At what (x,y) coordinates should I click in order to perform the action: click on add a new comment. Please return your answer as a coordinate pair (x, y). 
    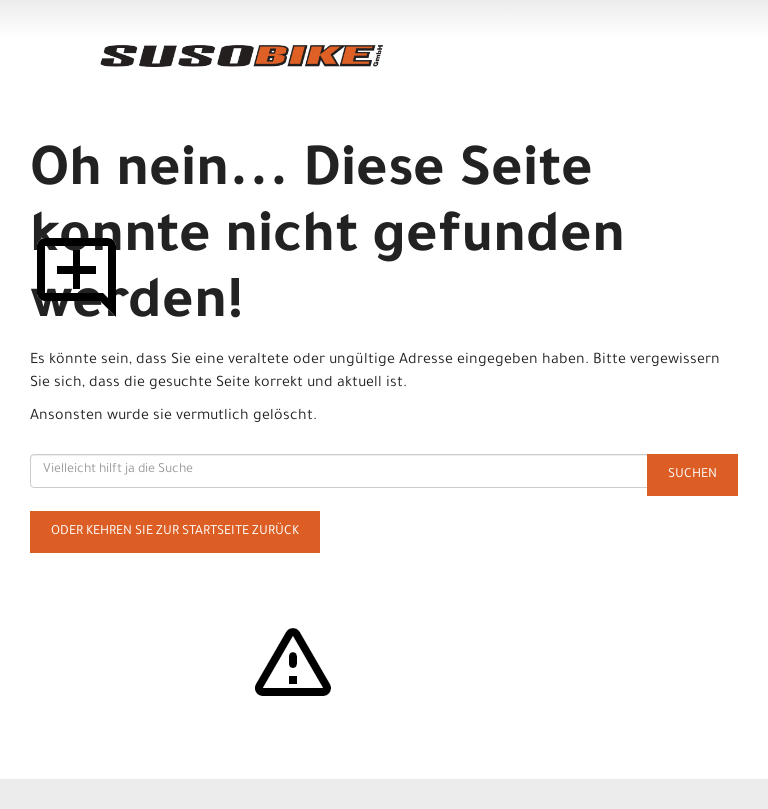
    Looking at the image, I should click on (76, 277).